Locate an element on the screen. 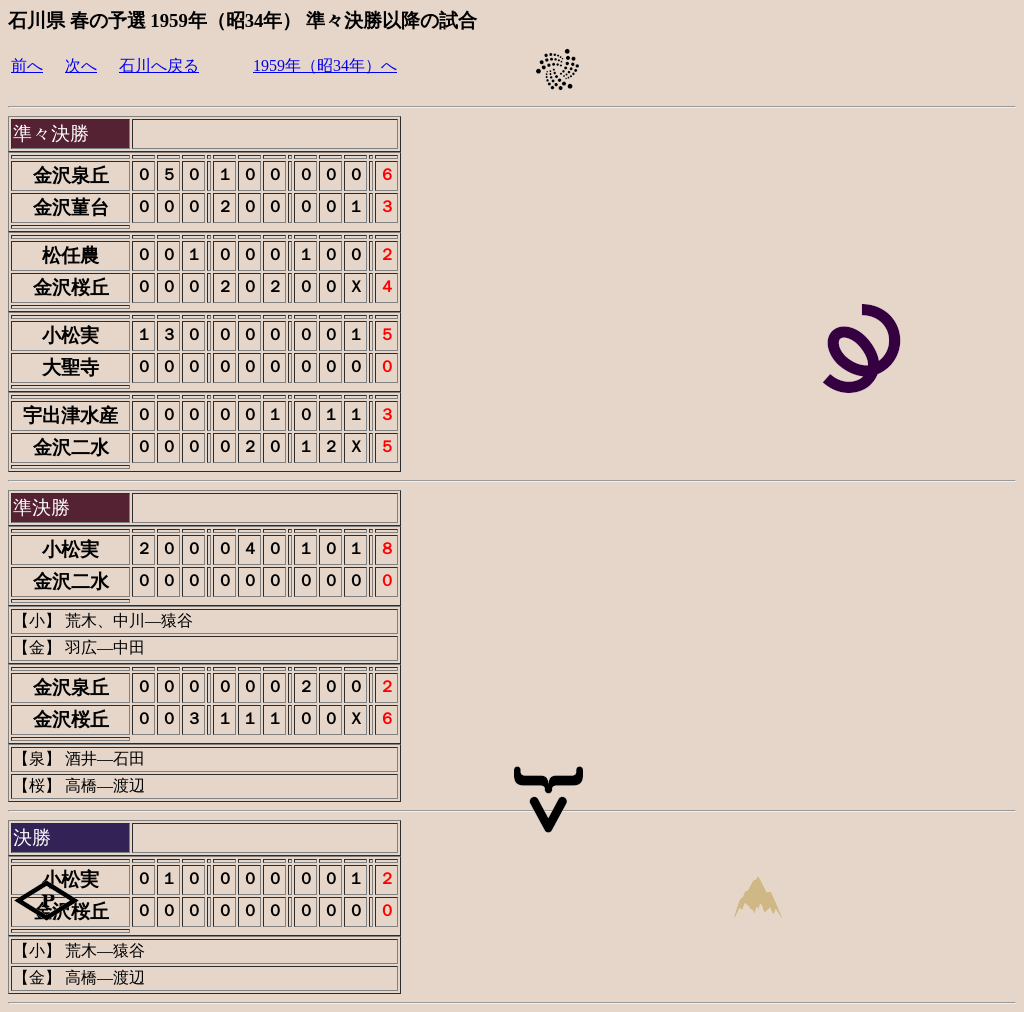 The image size is (1024, 1012). burton snowboards brand logo is located at coordinates (758, 897).